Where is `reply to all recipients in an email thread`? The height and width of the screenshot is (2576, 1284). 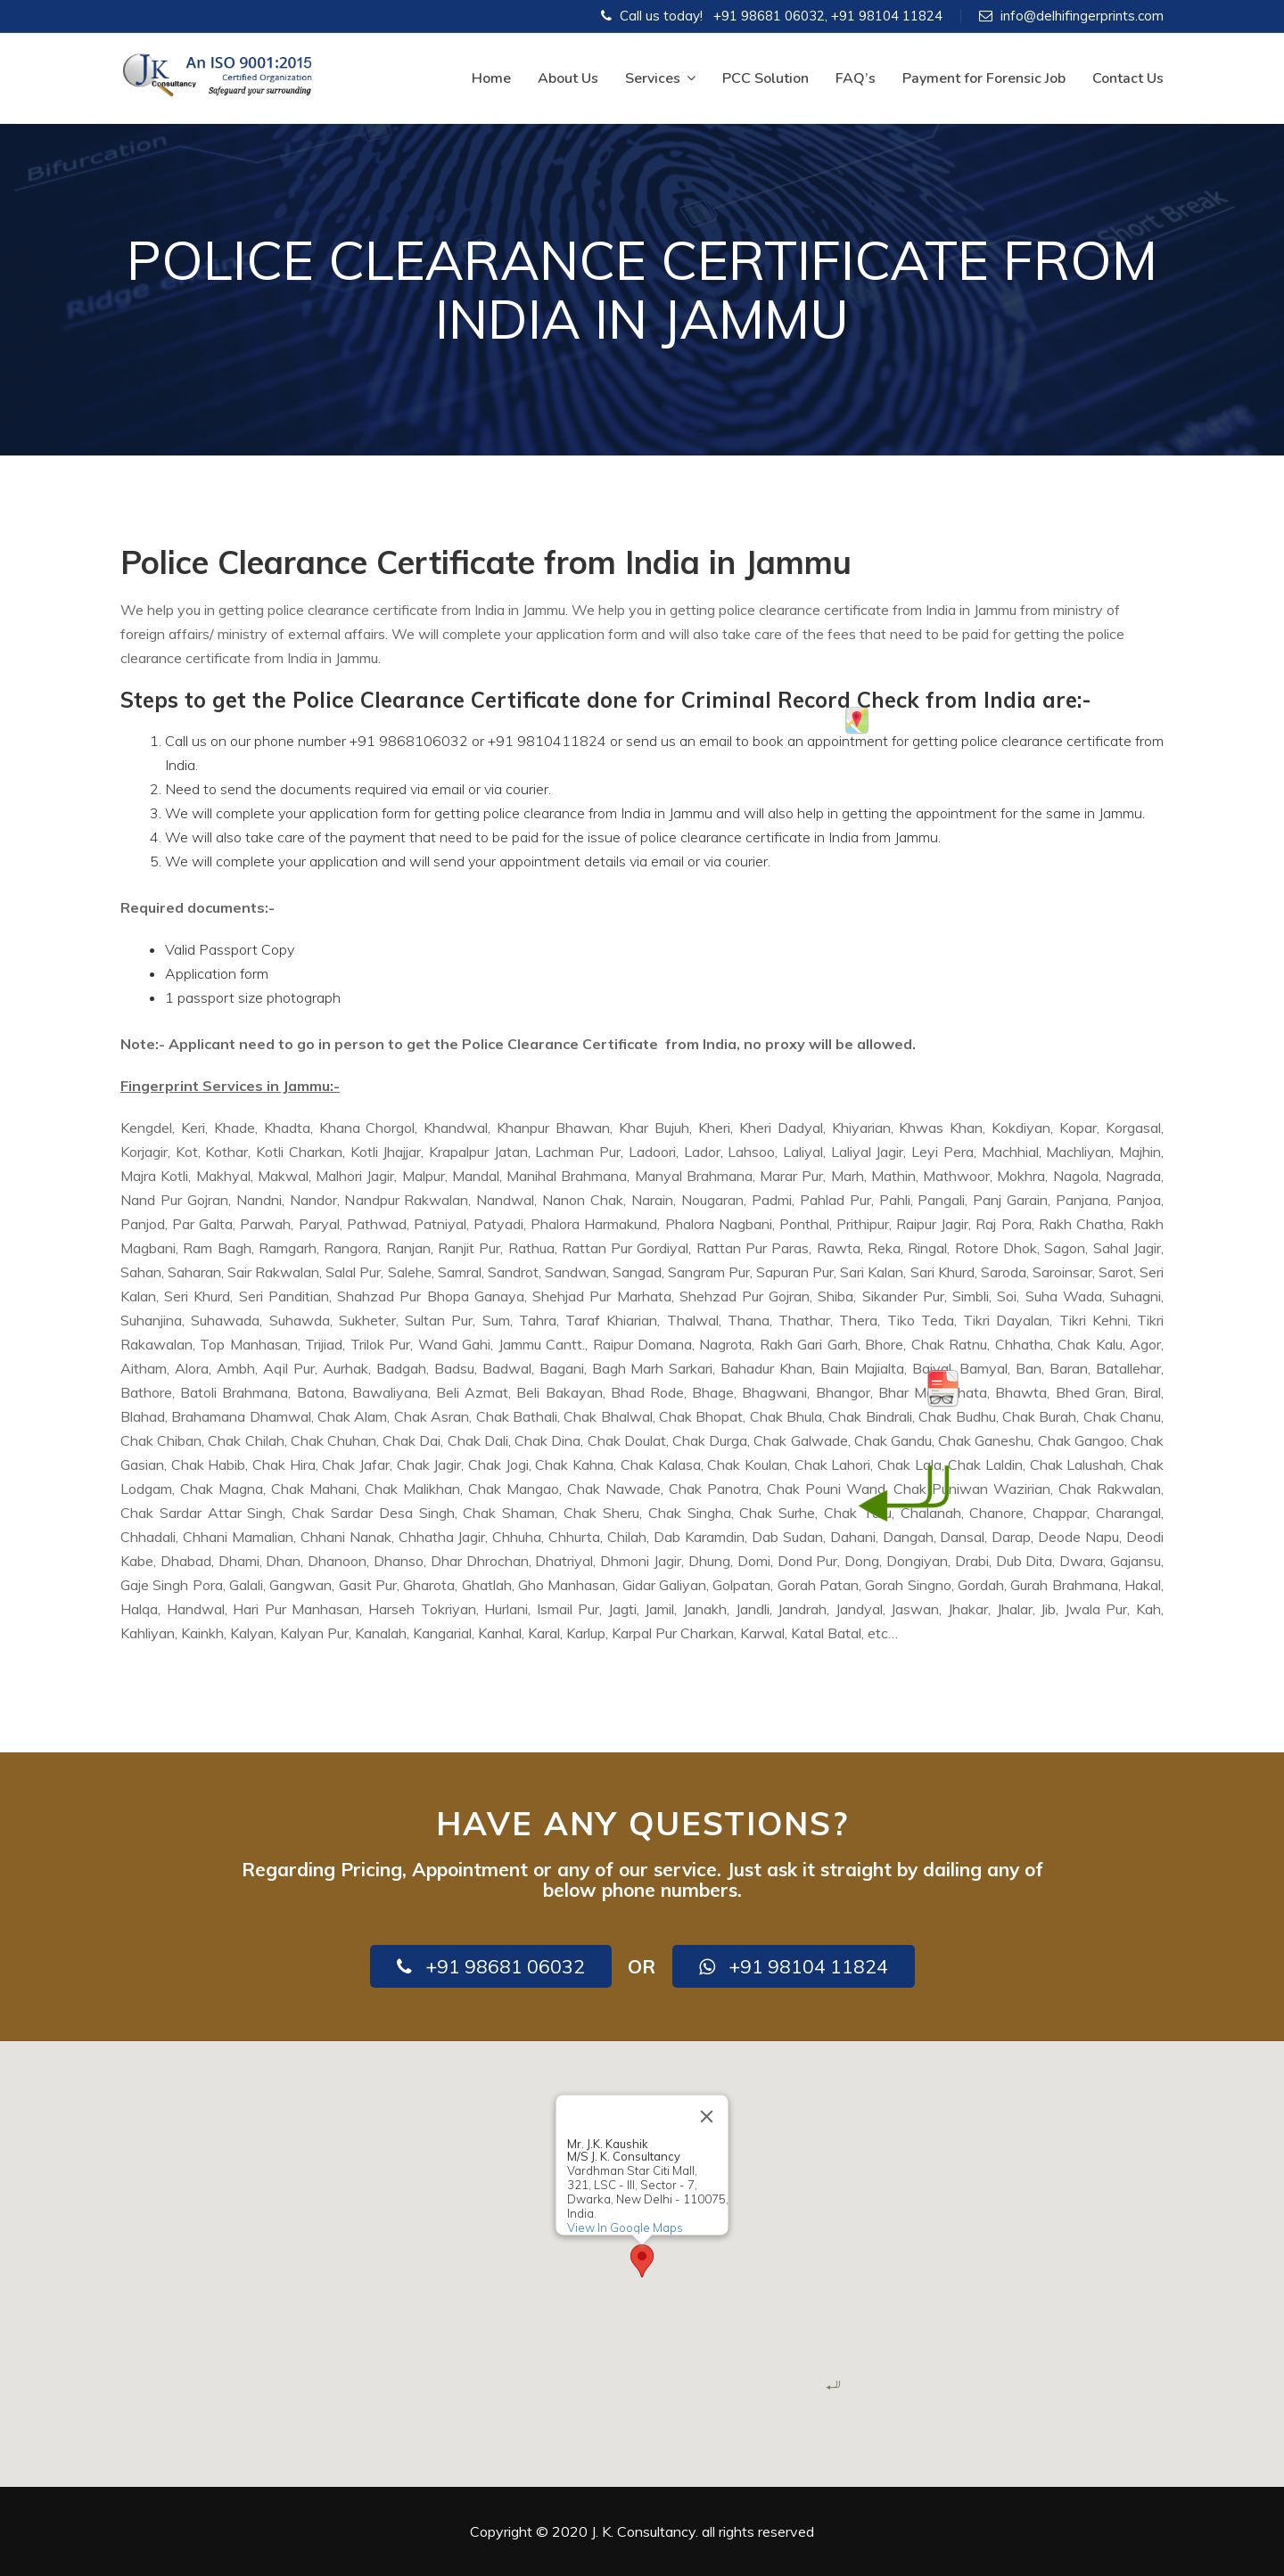 reply to all recipients in an email thread is located at coordinates (902, 1493).